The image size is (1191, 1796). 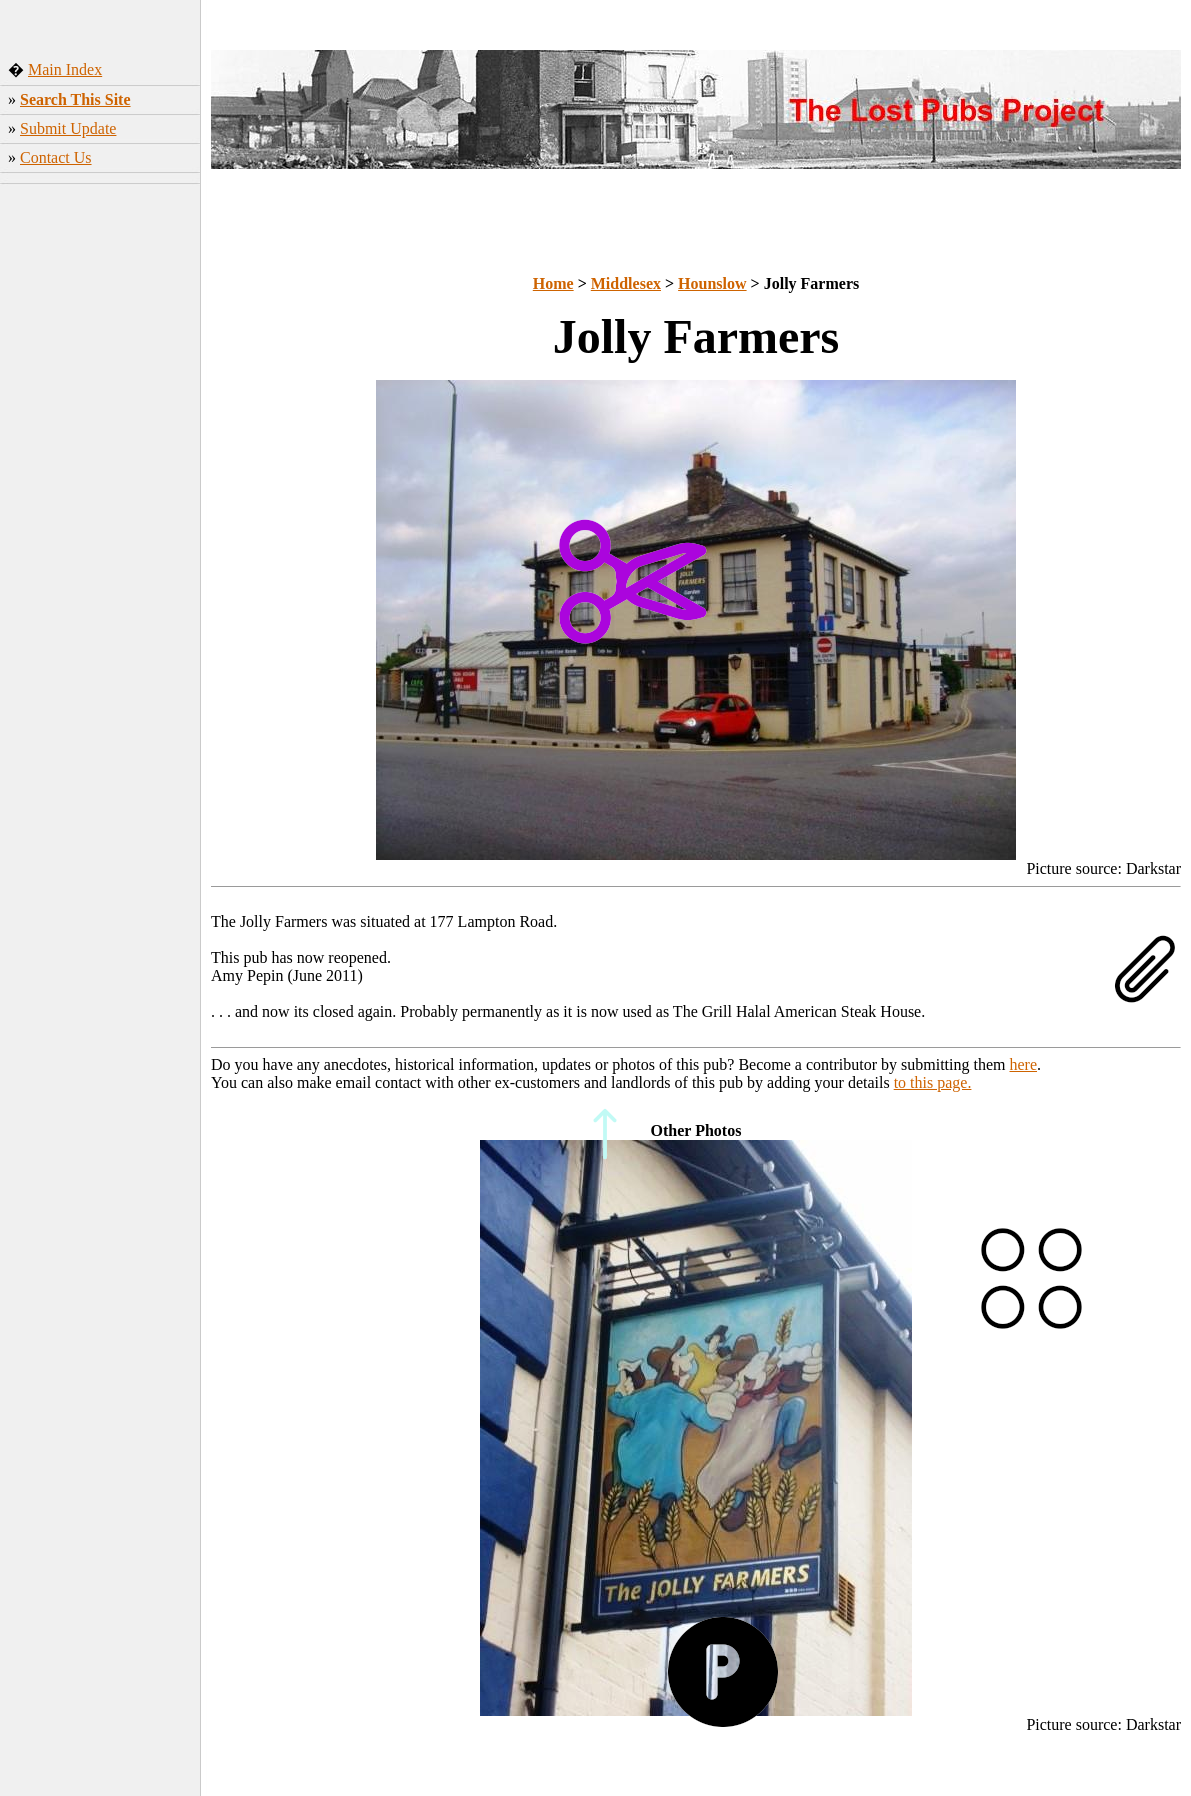 I want to click on open app drawer or menu grid, so click(x=1031, y=1278).